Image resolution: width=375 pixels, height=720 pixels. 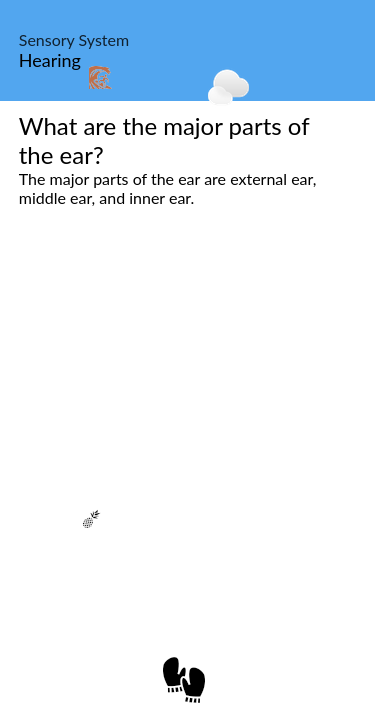 What do you see at coordinates (228, 87) in the screenshot?
I see `indicates cloudy weather conditions` at bounding box center [228, 87].